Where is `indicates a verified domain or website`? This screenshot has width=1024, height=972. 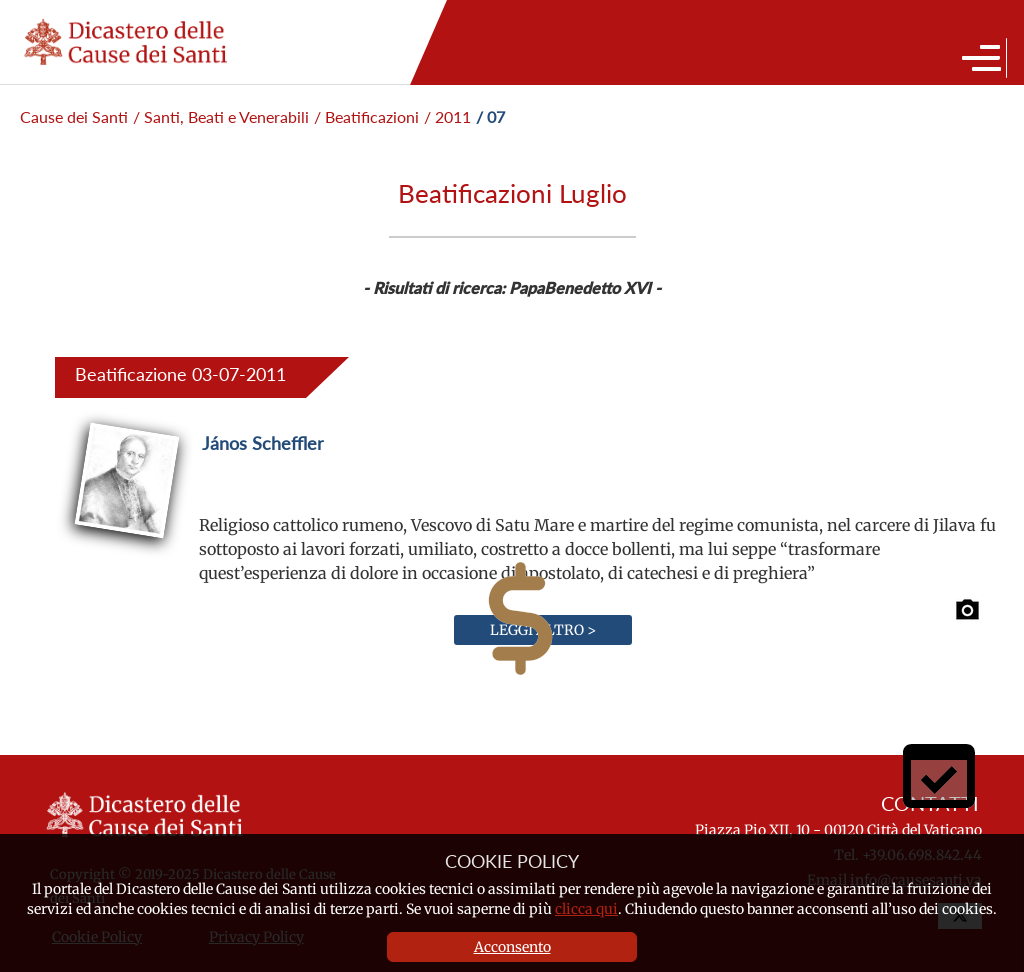 indicates a verified domain or website is located at coordinates (939, 776).